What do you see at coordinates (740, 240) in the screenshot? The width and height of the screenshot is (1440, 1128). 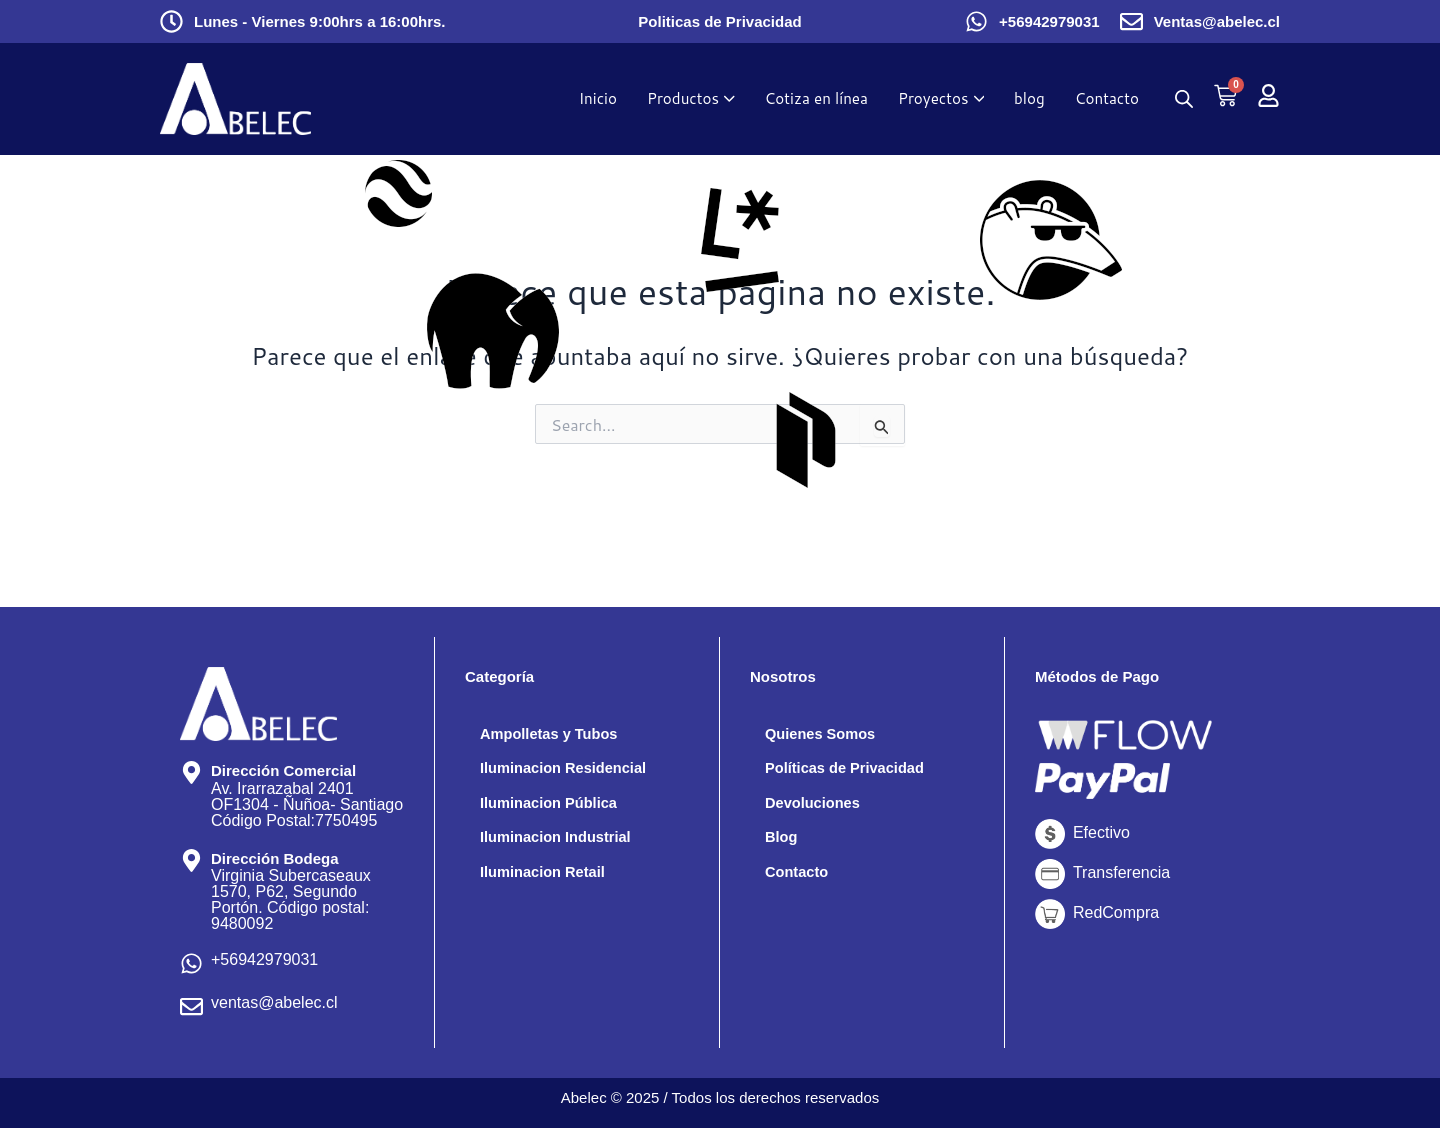 I see `open the Literal app` at bounding box center [740, 240].